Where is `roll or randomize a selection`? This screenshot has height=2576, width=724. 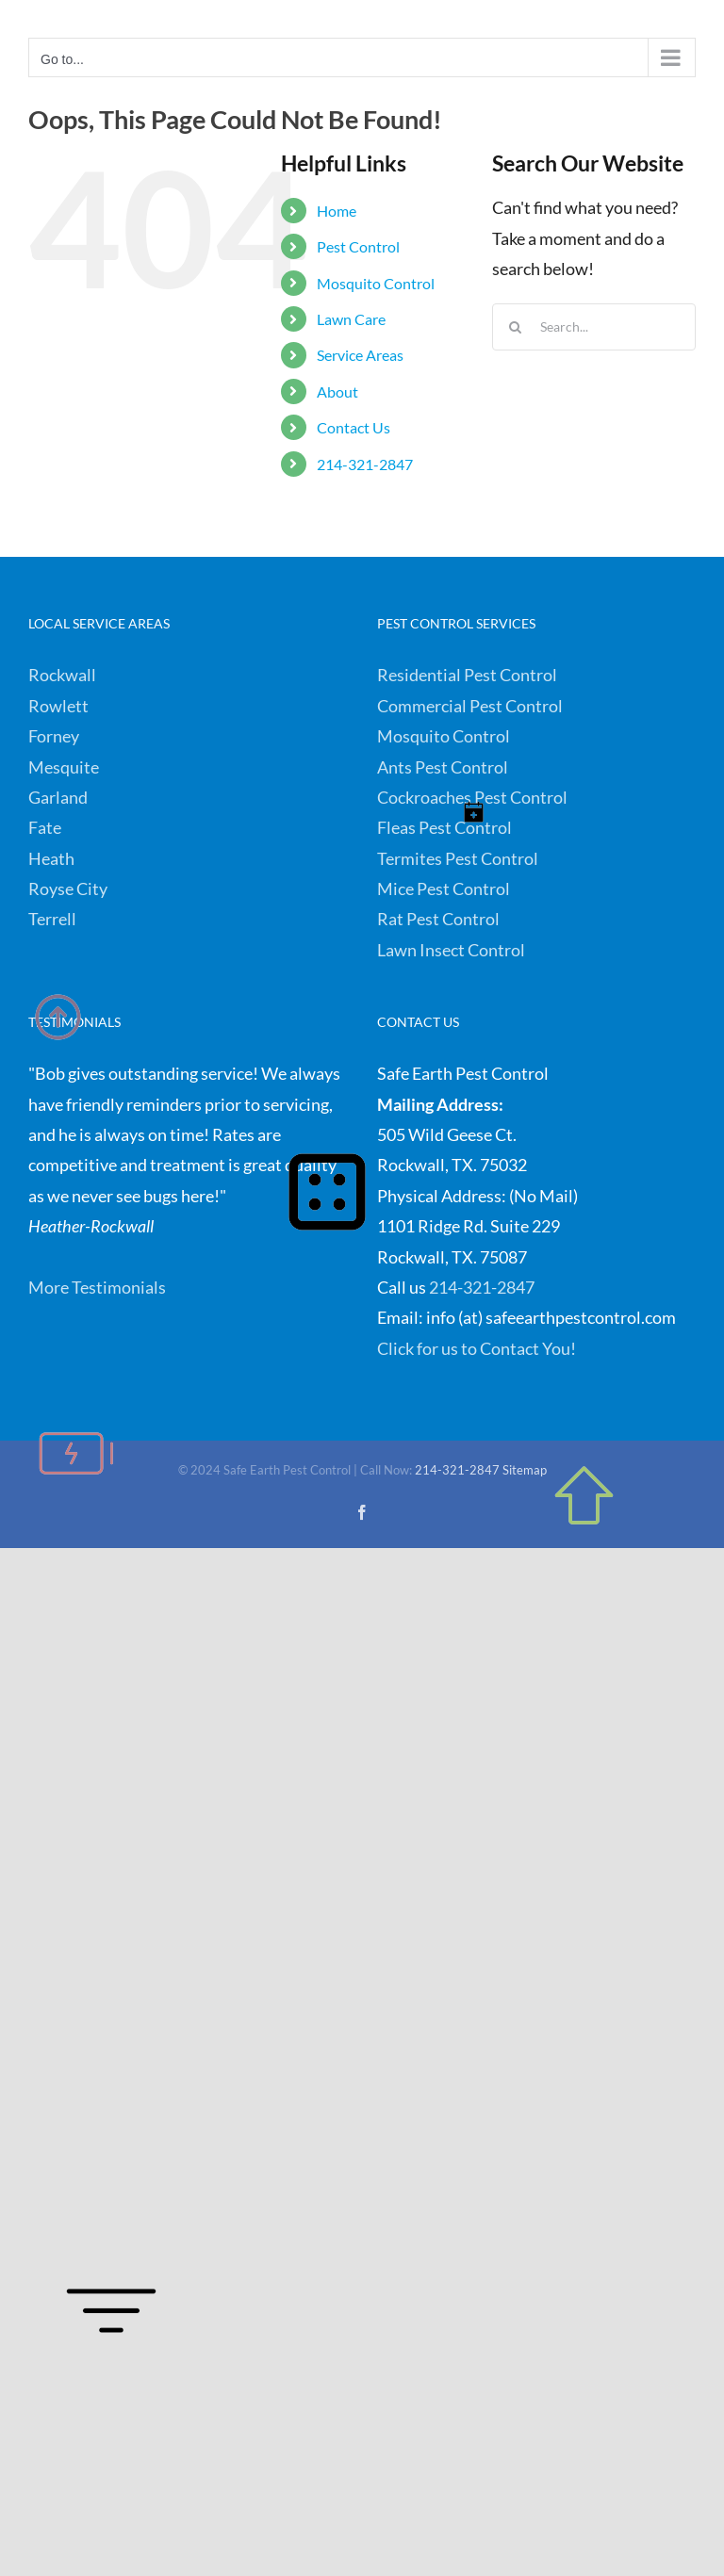 roll or randomize a selection is located at coordinates (327, 1192).